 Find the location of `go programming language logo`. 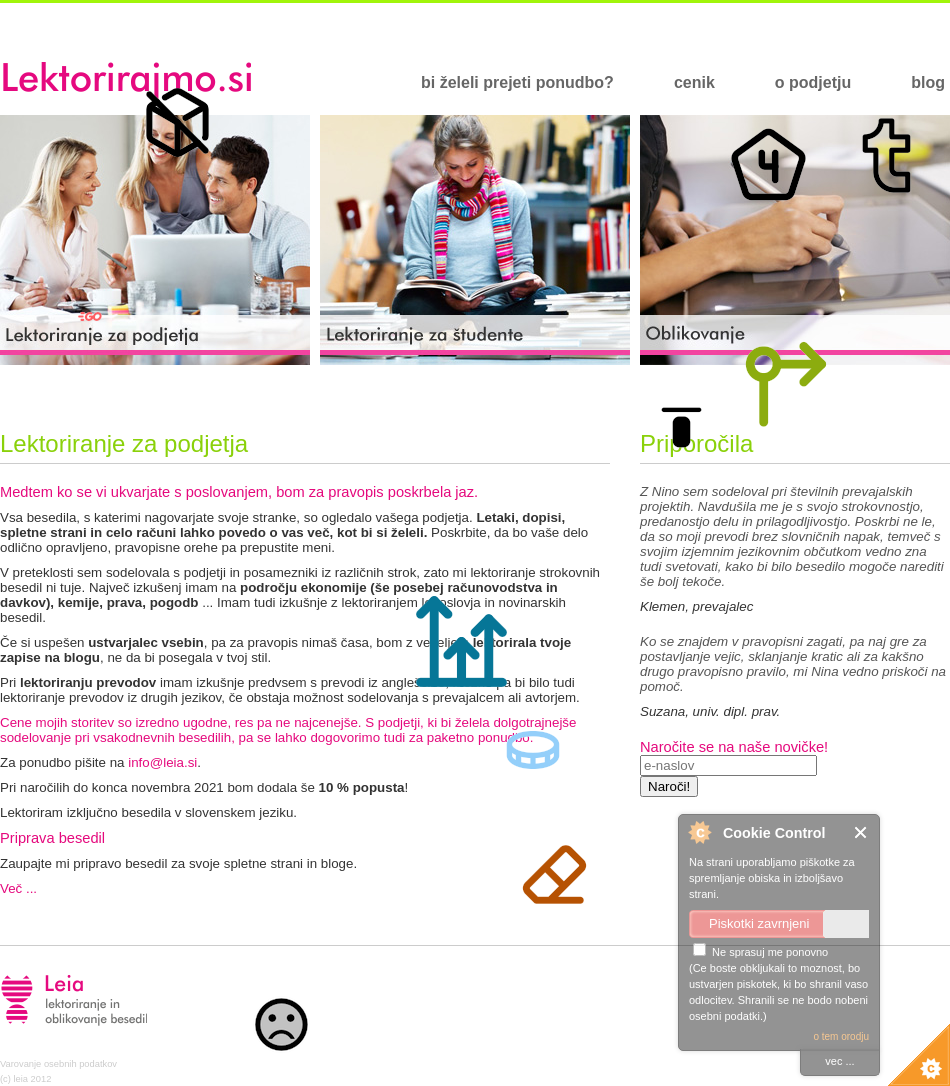

go programming language logo is located at coordinates (90, 316).